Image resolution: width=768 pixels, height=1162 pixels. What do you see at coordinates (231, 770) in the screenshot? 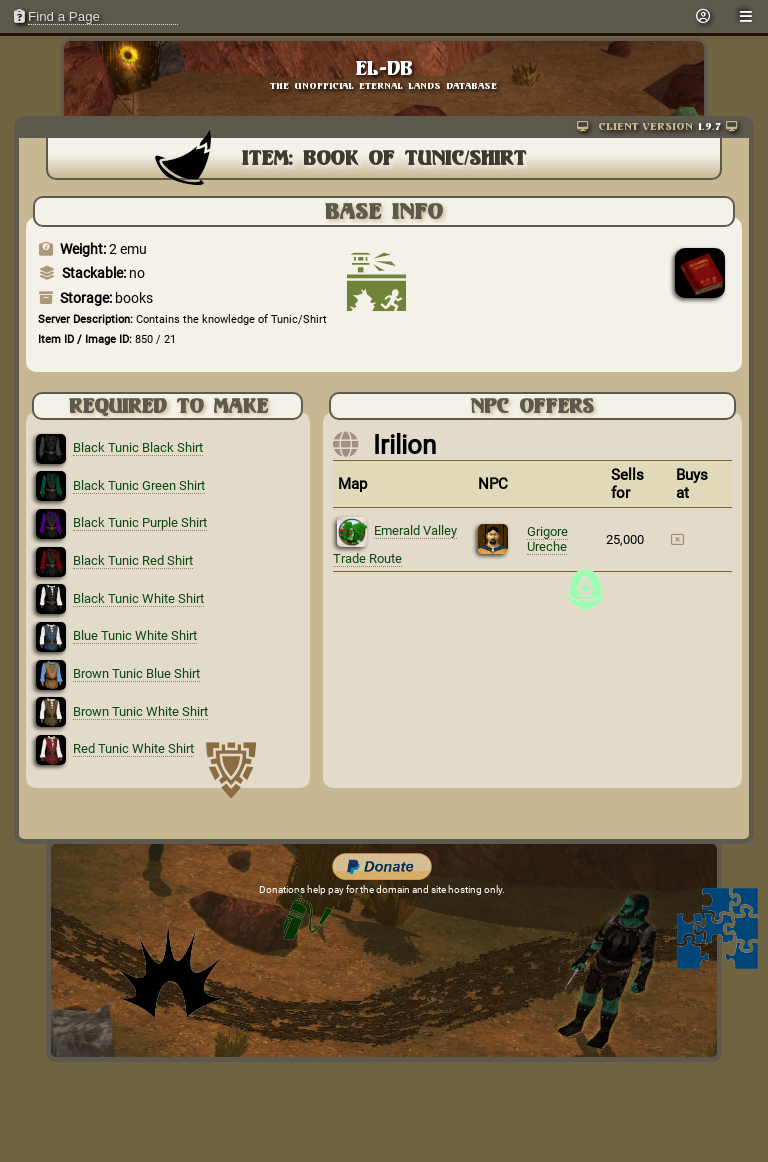
I see `indicates protected or secured content` at bounding box center [231, 770].